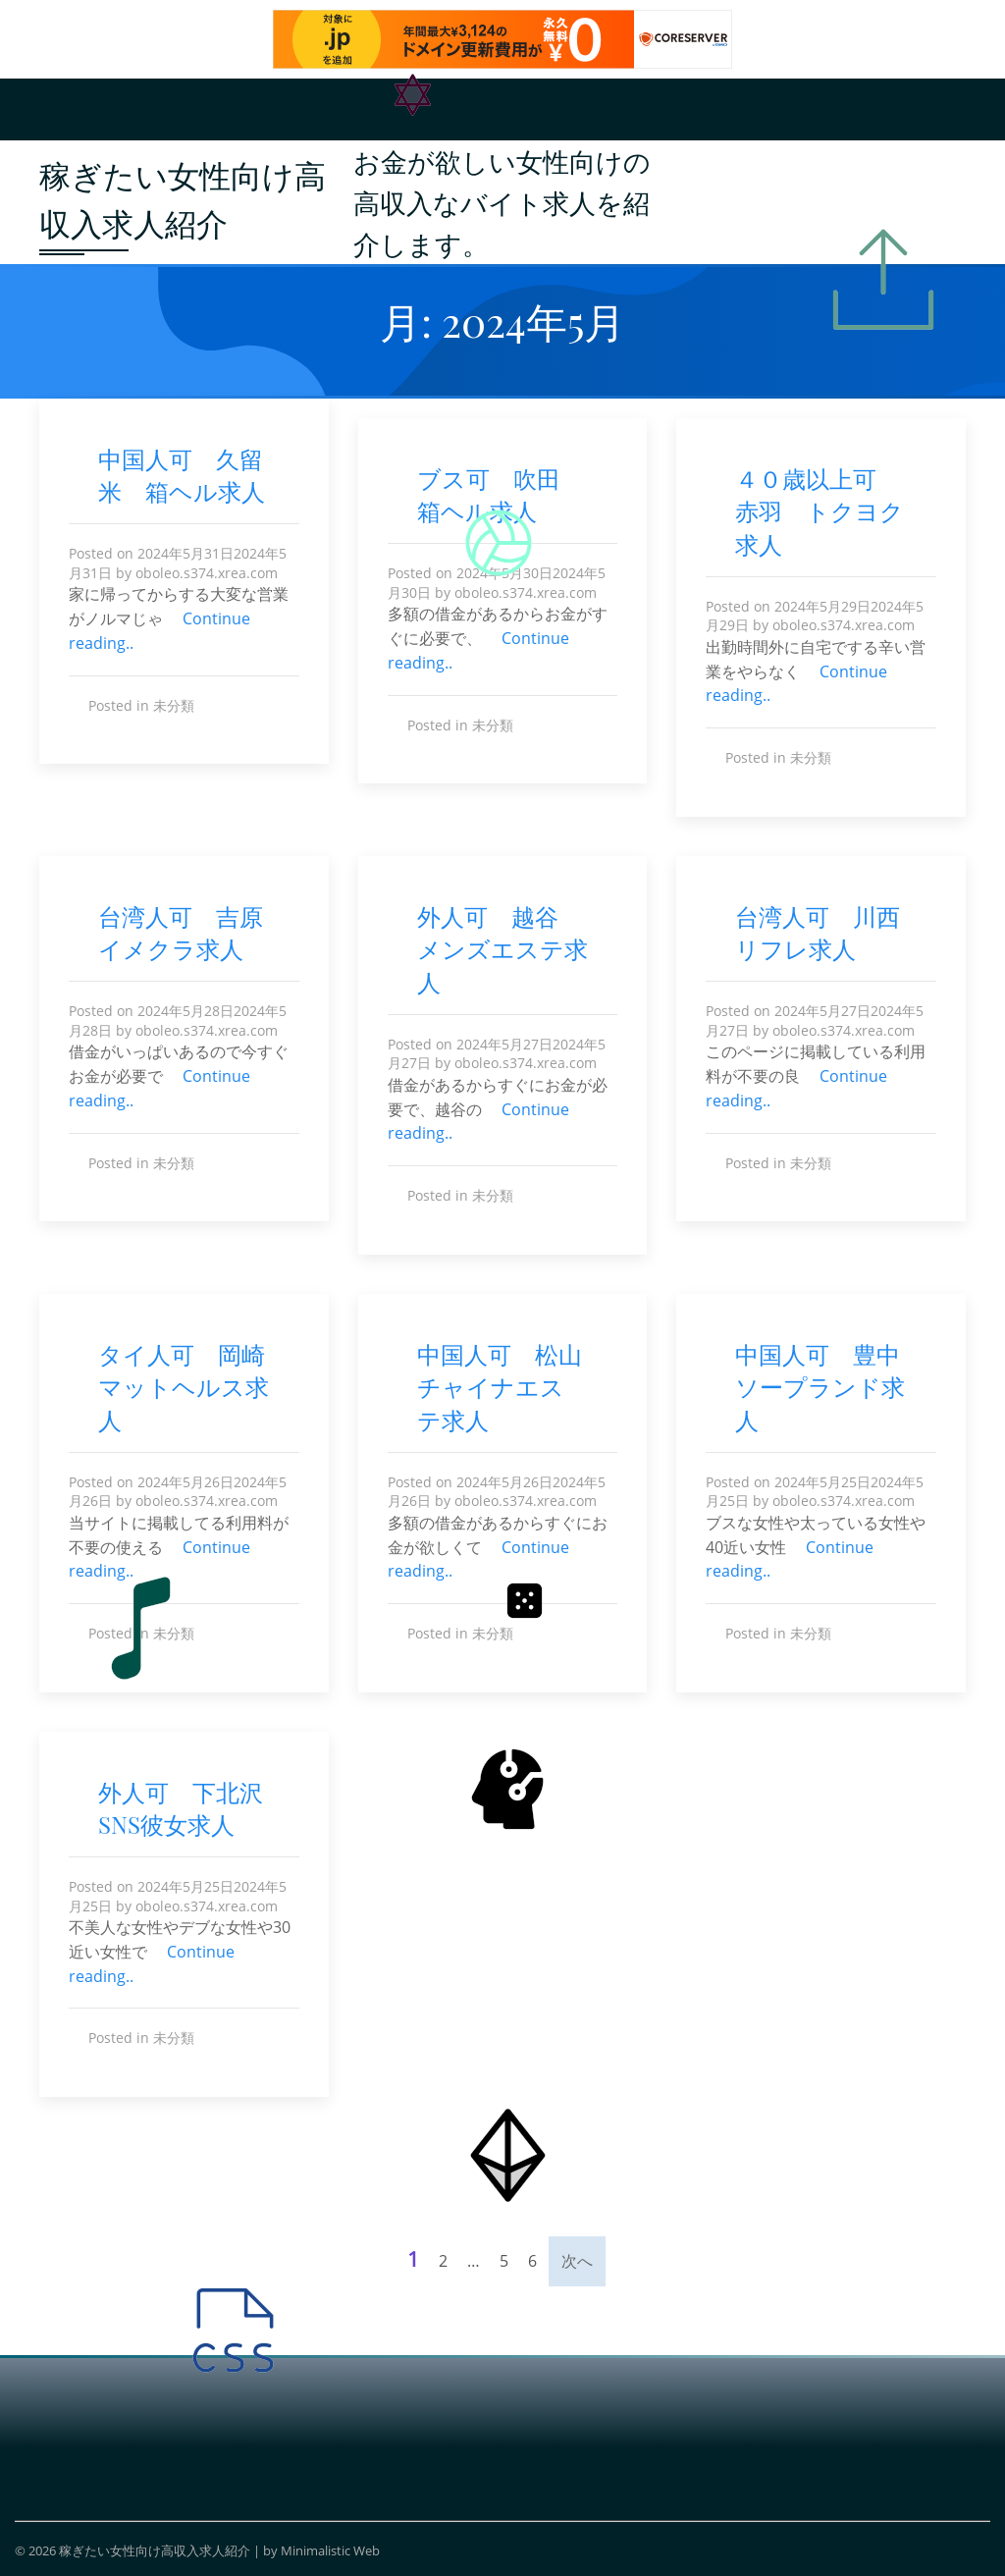  Describe the element at coordinates (883, 284) in the screenshot. I see `upload a file or document` at that location.